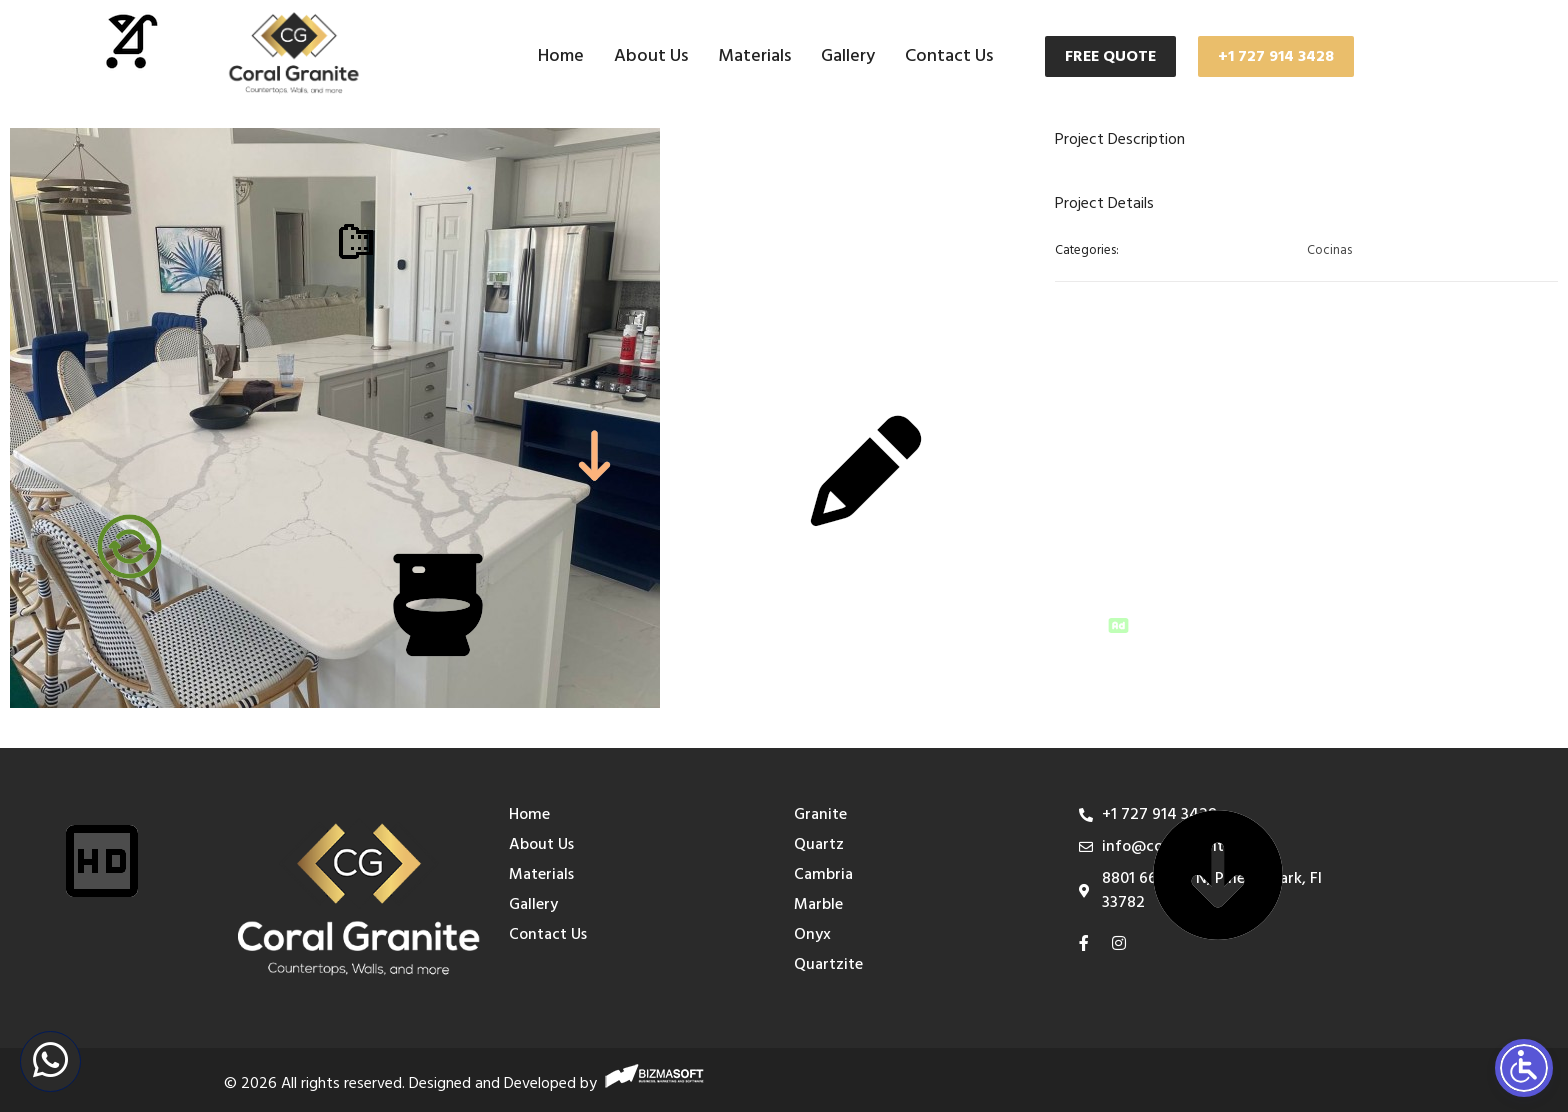 The width and height of the screenshot is (1568, 1112). What do you see at coordinates (129, 40) in the screenshot?
I see `indicates stroller-friendly or family amenities available` at bounding box center [129, 40].